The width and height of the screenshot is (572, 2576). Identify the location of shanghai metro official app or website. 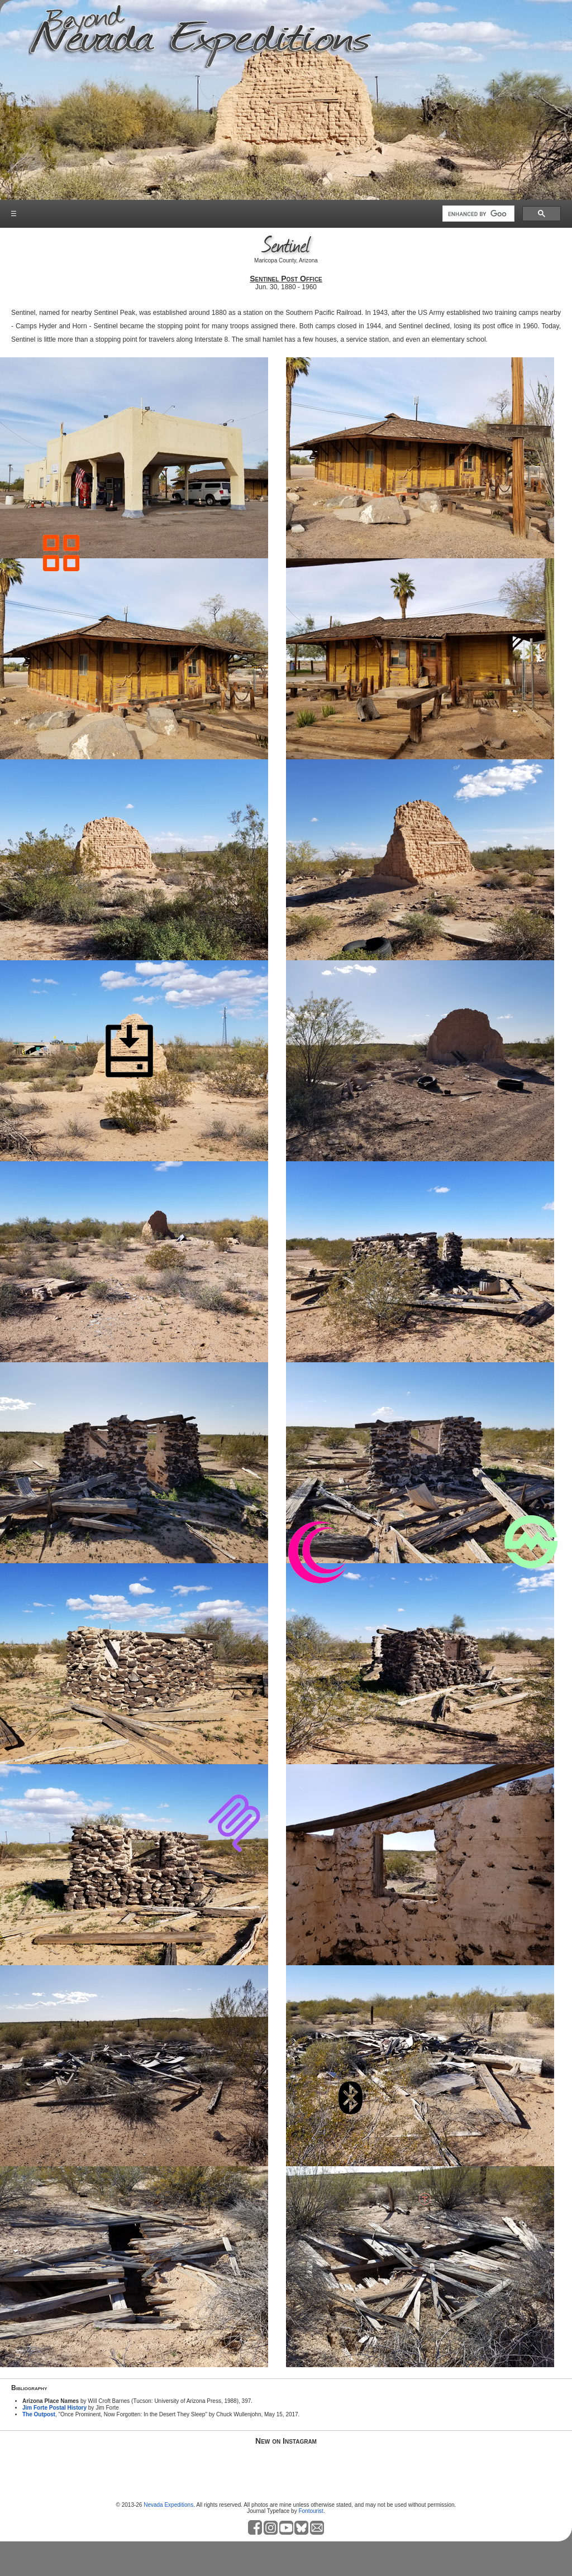
(531, 1541).